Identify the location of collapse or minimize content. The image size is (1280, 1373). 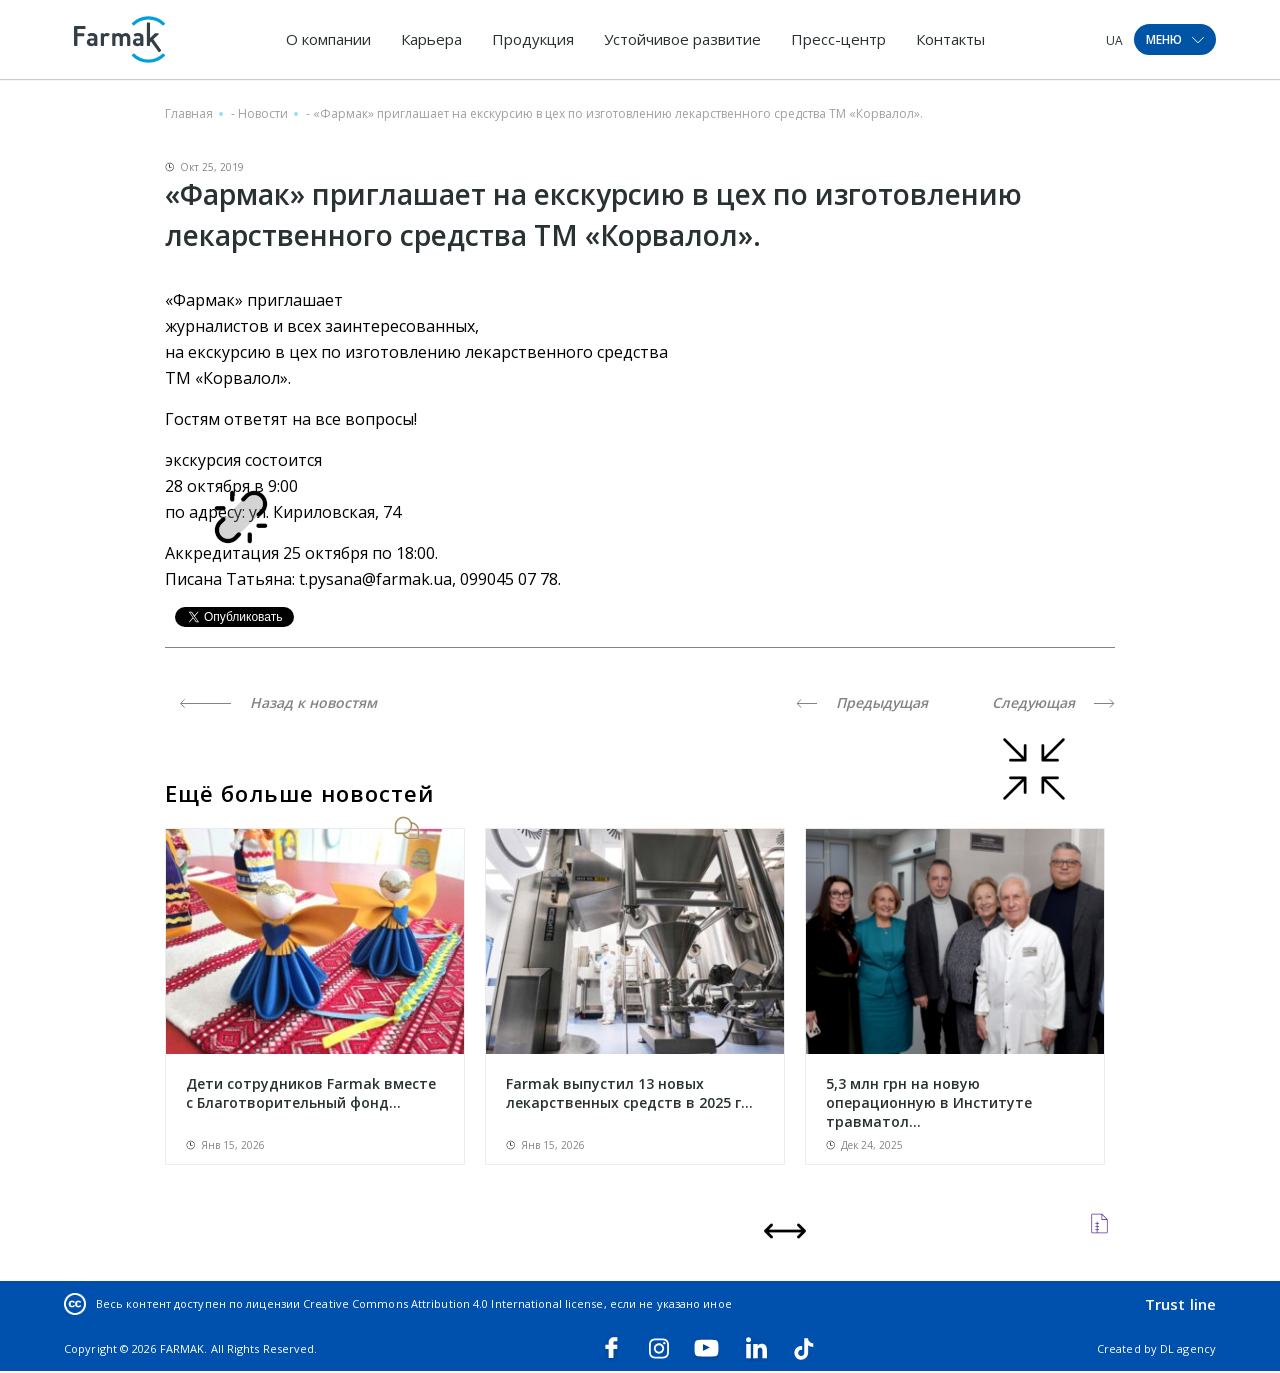
(1034, 769).